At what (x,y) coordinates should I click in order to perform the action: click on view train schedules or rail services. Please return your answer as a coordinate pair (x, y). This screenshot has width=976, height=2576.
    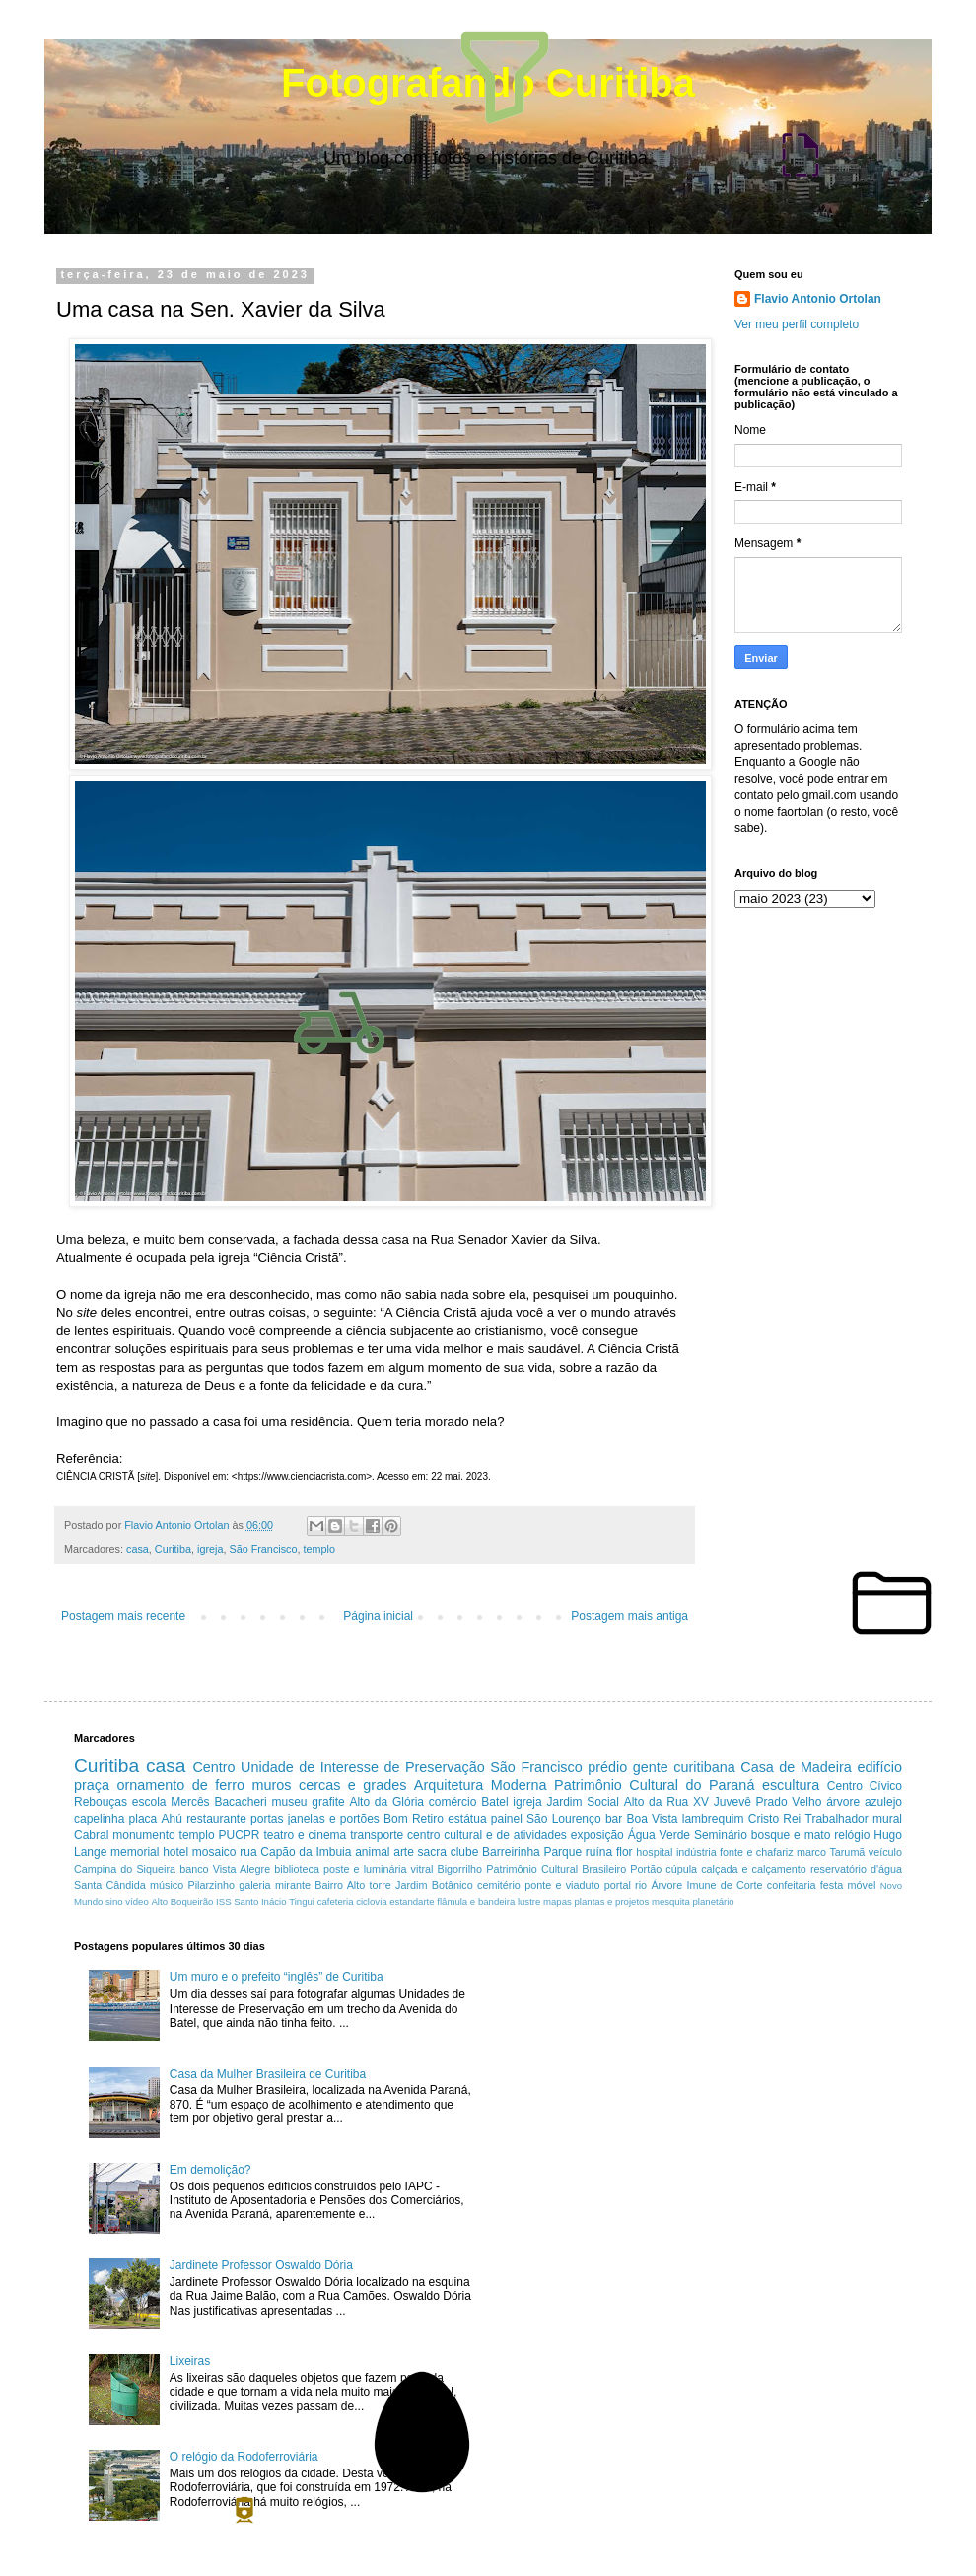
    Looking at the image, I should click on (244, 2510).